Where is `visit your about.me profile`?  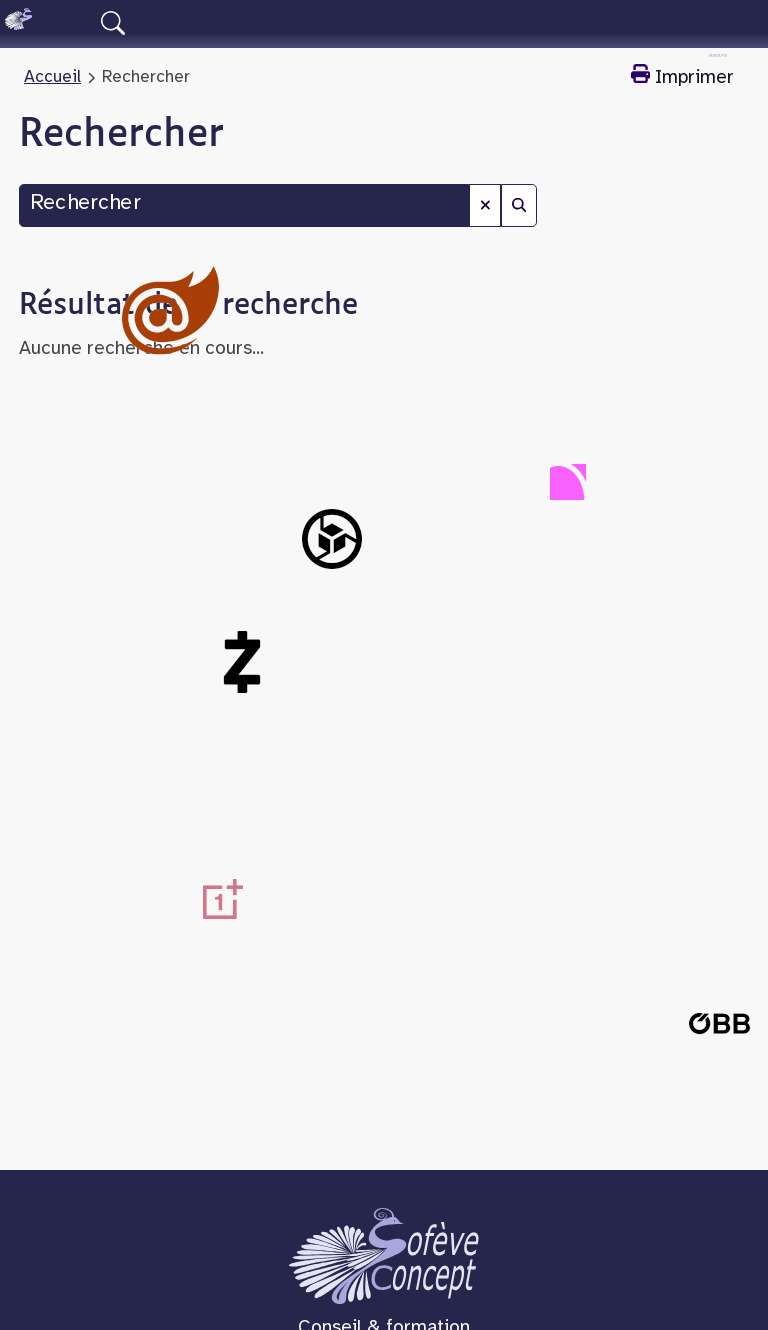 visit your about.me profile is located at coordinates (718, 55).